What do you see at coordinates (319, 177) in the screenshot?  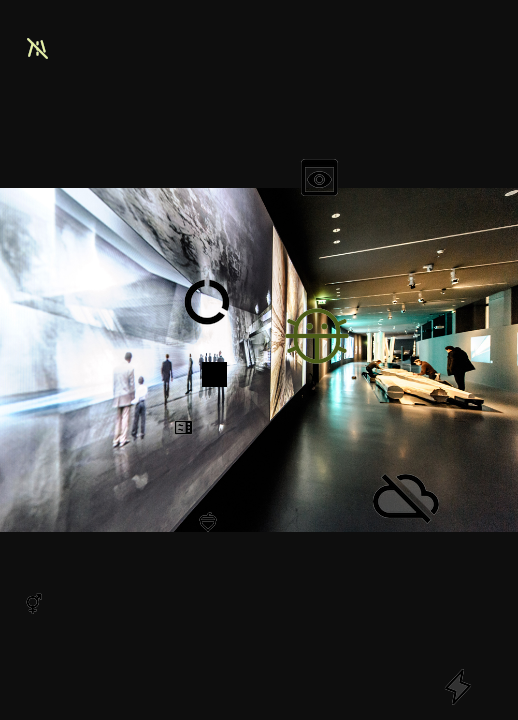 I see `preview content before publishing` at bounding box center [319, 177].